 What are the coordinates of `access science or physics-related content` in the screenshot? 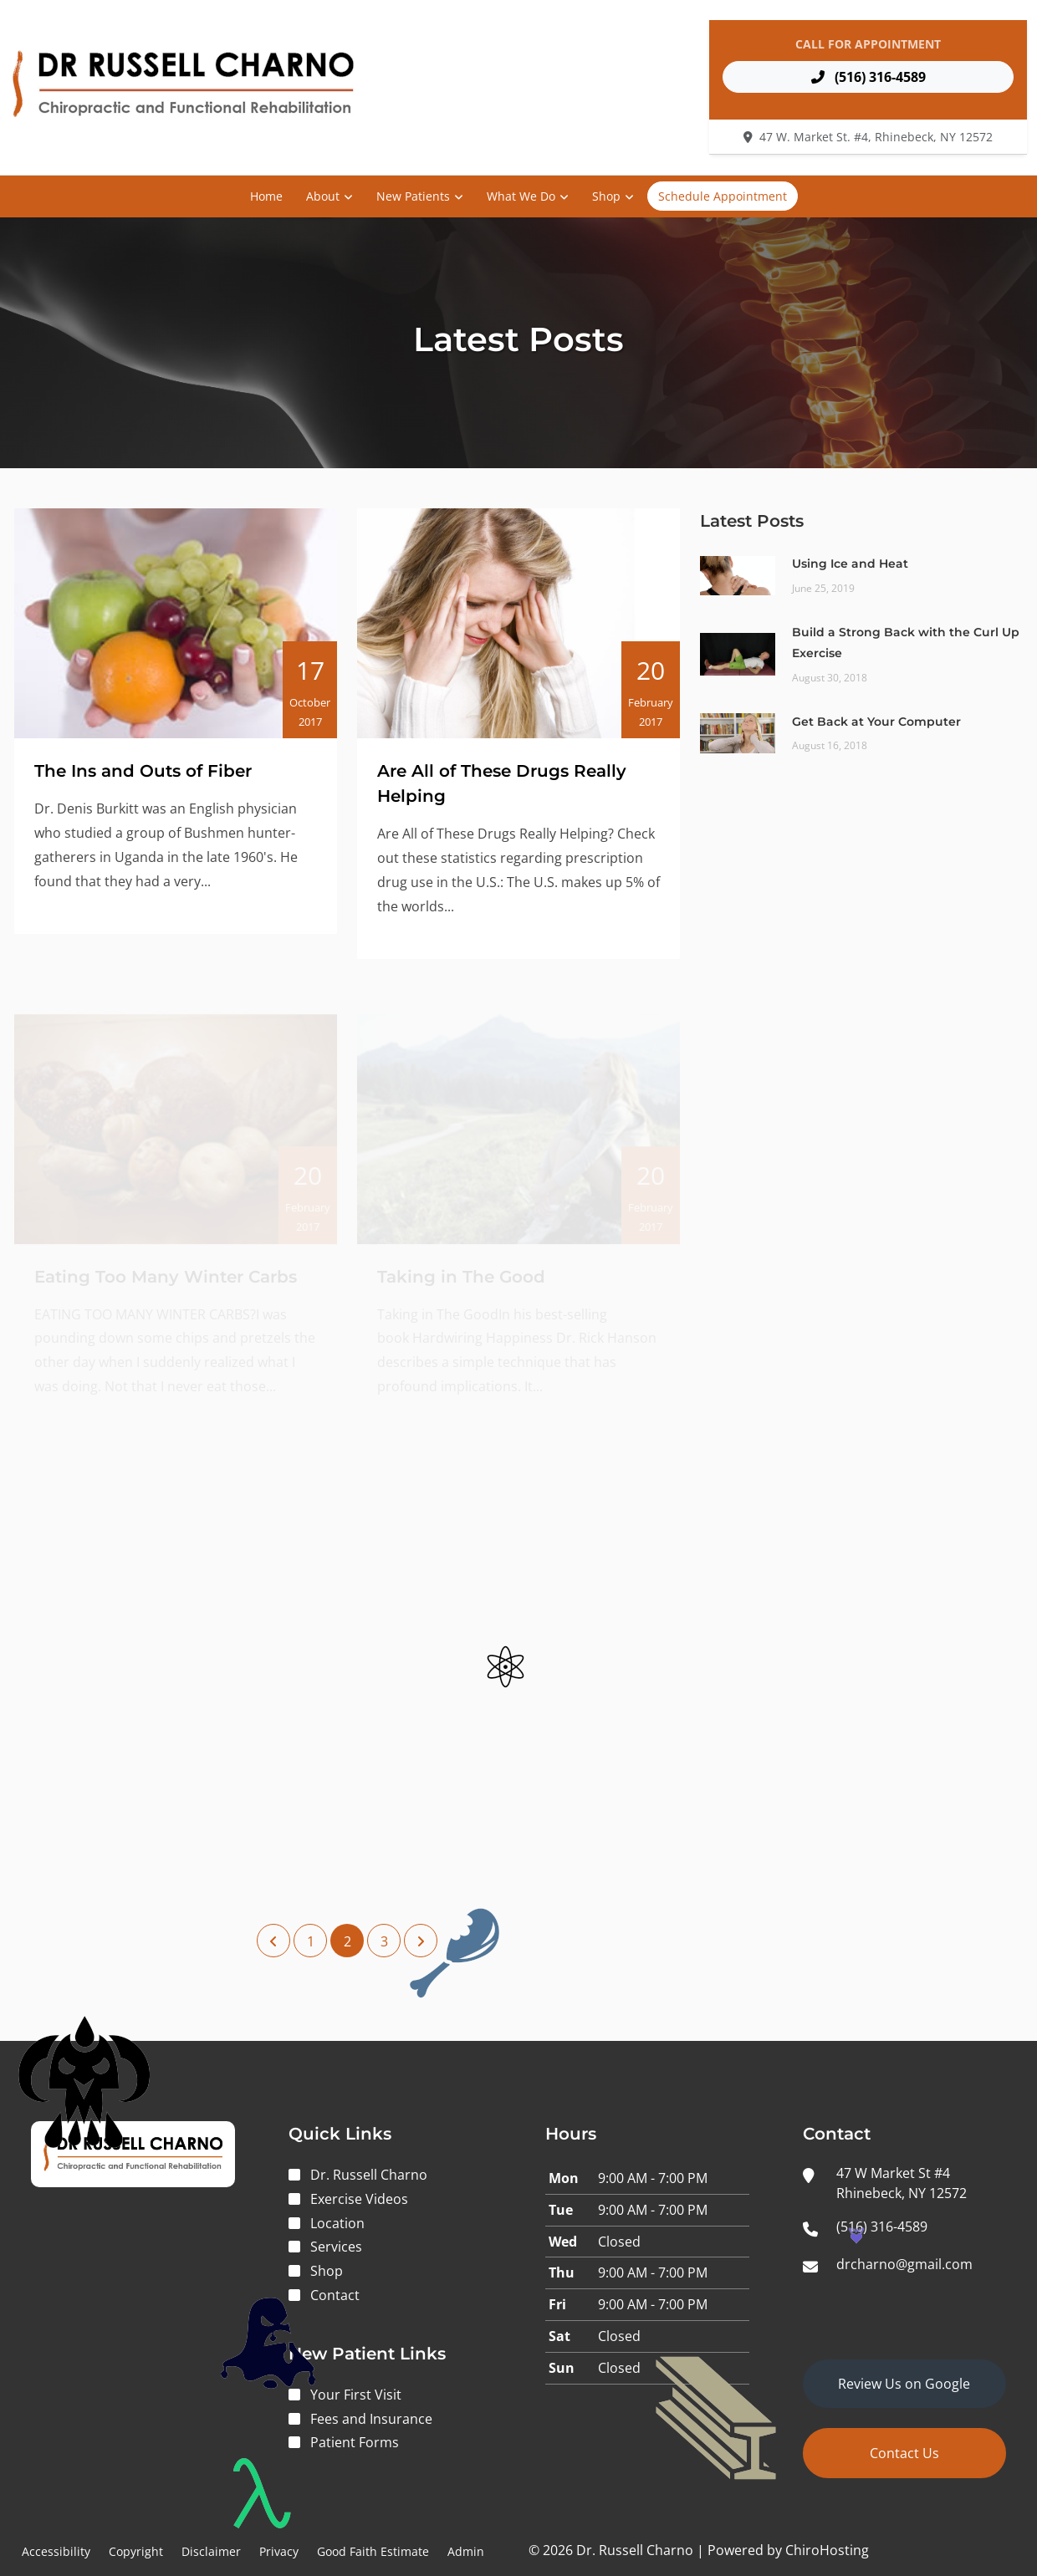 It's located at (505, 1666).